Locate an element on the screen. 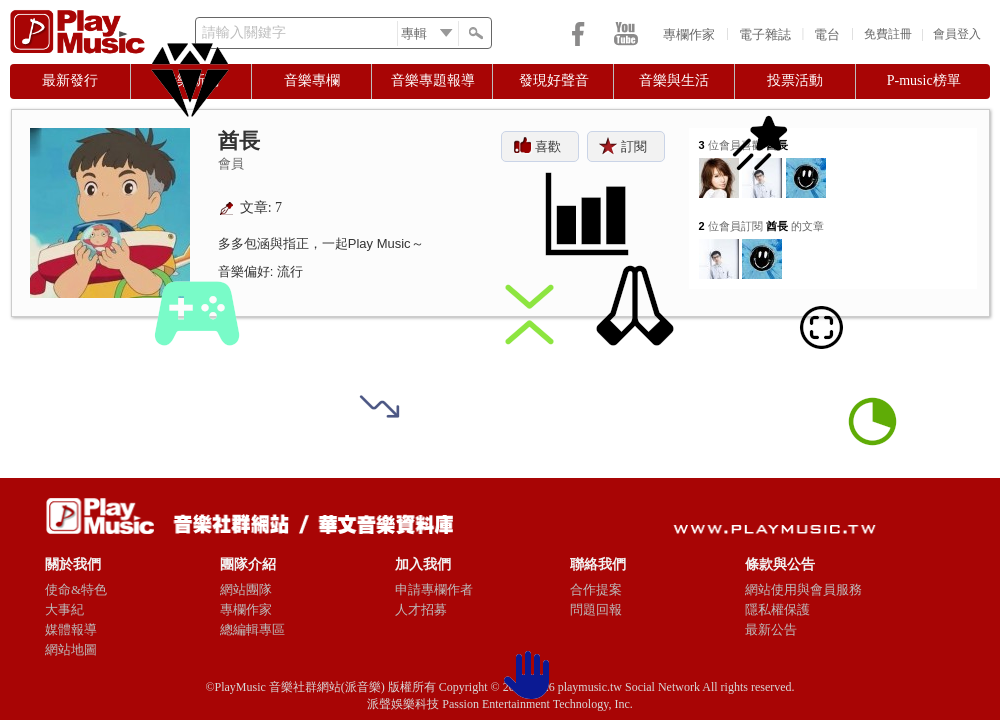 The width and height of the screenshot is (1000, 720). indicates premium or VIP membership status is located at coordinates (190, 80).